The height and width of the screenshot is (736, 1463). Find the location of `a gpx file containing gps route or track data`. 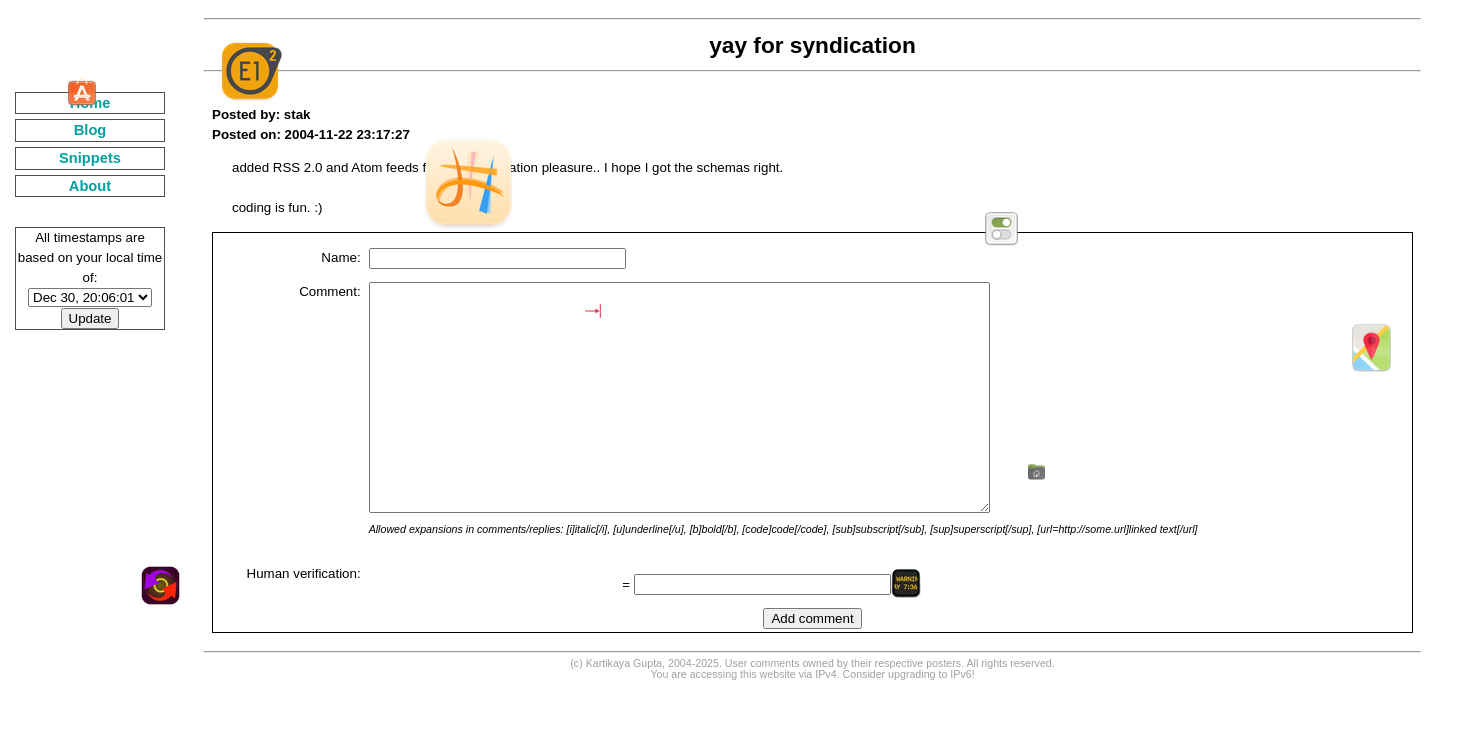

a gpx file containing gps route or track data is located at coordinates (1371, 347).